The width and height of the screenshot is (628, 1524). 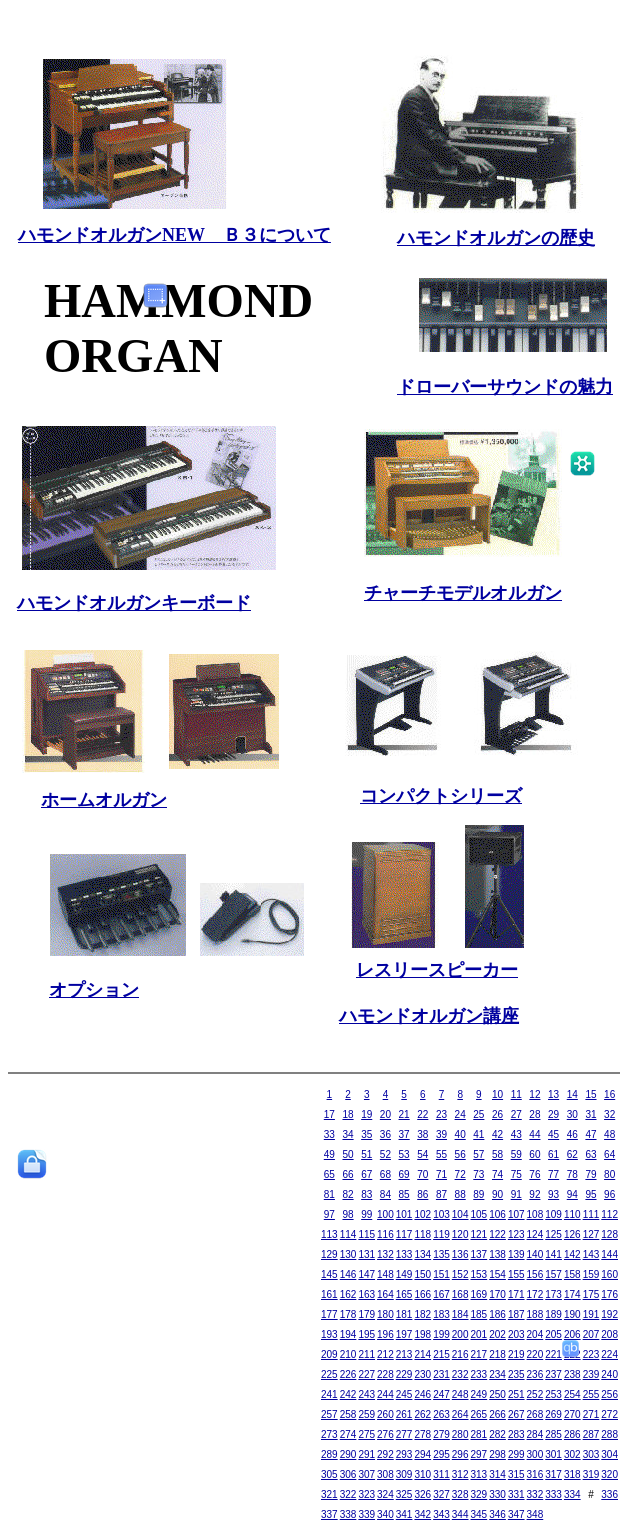 I want to click on open screensaver and lock screen preferences, so click(x=32, y=1164).